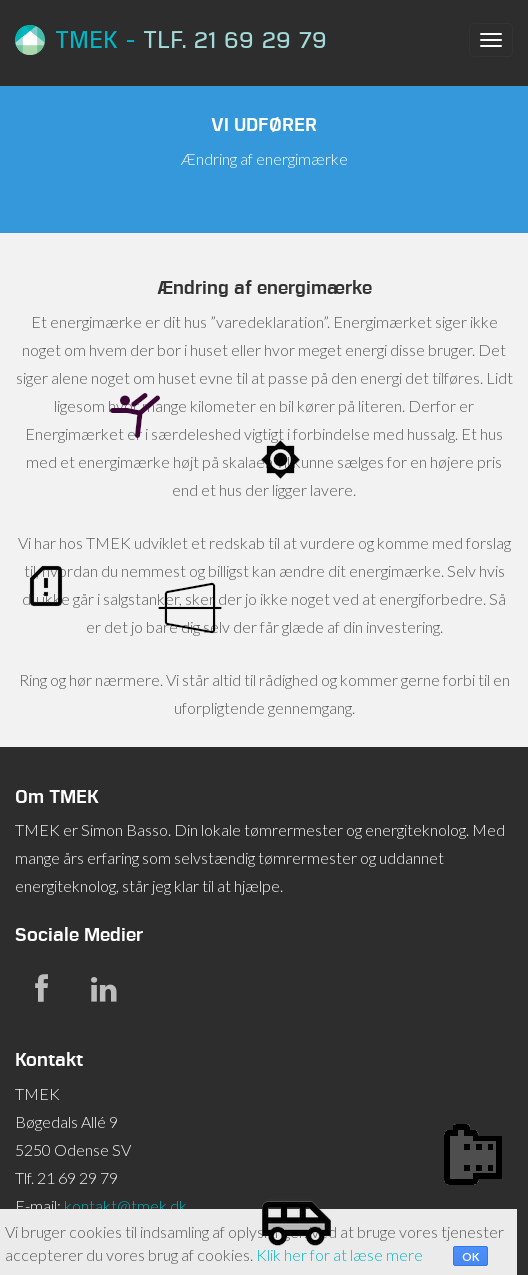 Image resolution: width=528 pixels, height=1275 pixels. Describe the element at coordinates (280, 459) in the screenshot. I see `adjust screen brightness` at that location.